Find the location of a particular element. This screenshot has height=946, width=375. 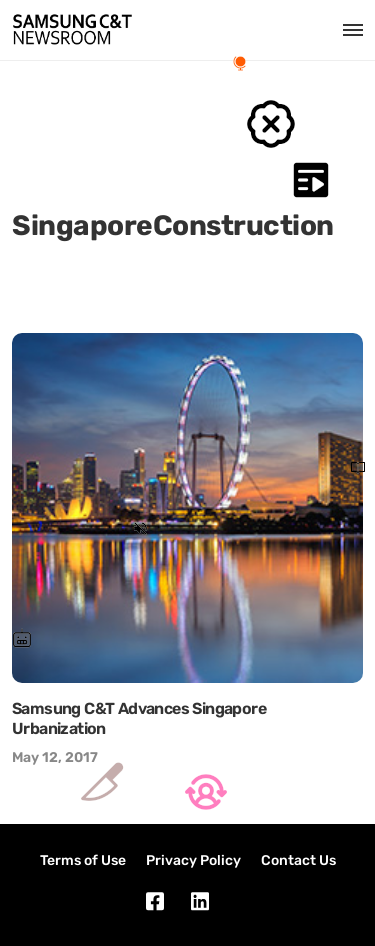

access kitchen or cooking tools is located at coordinates (102, 782).